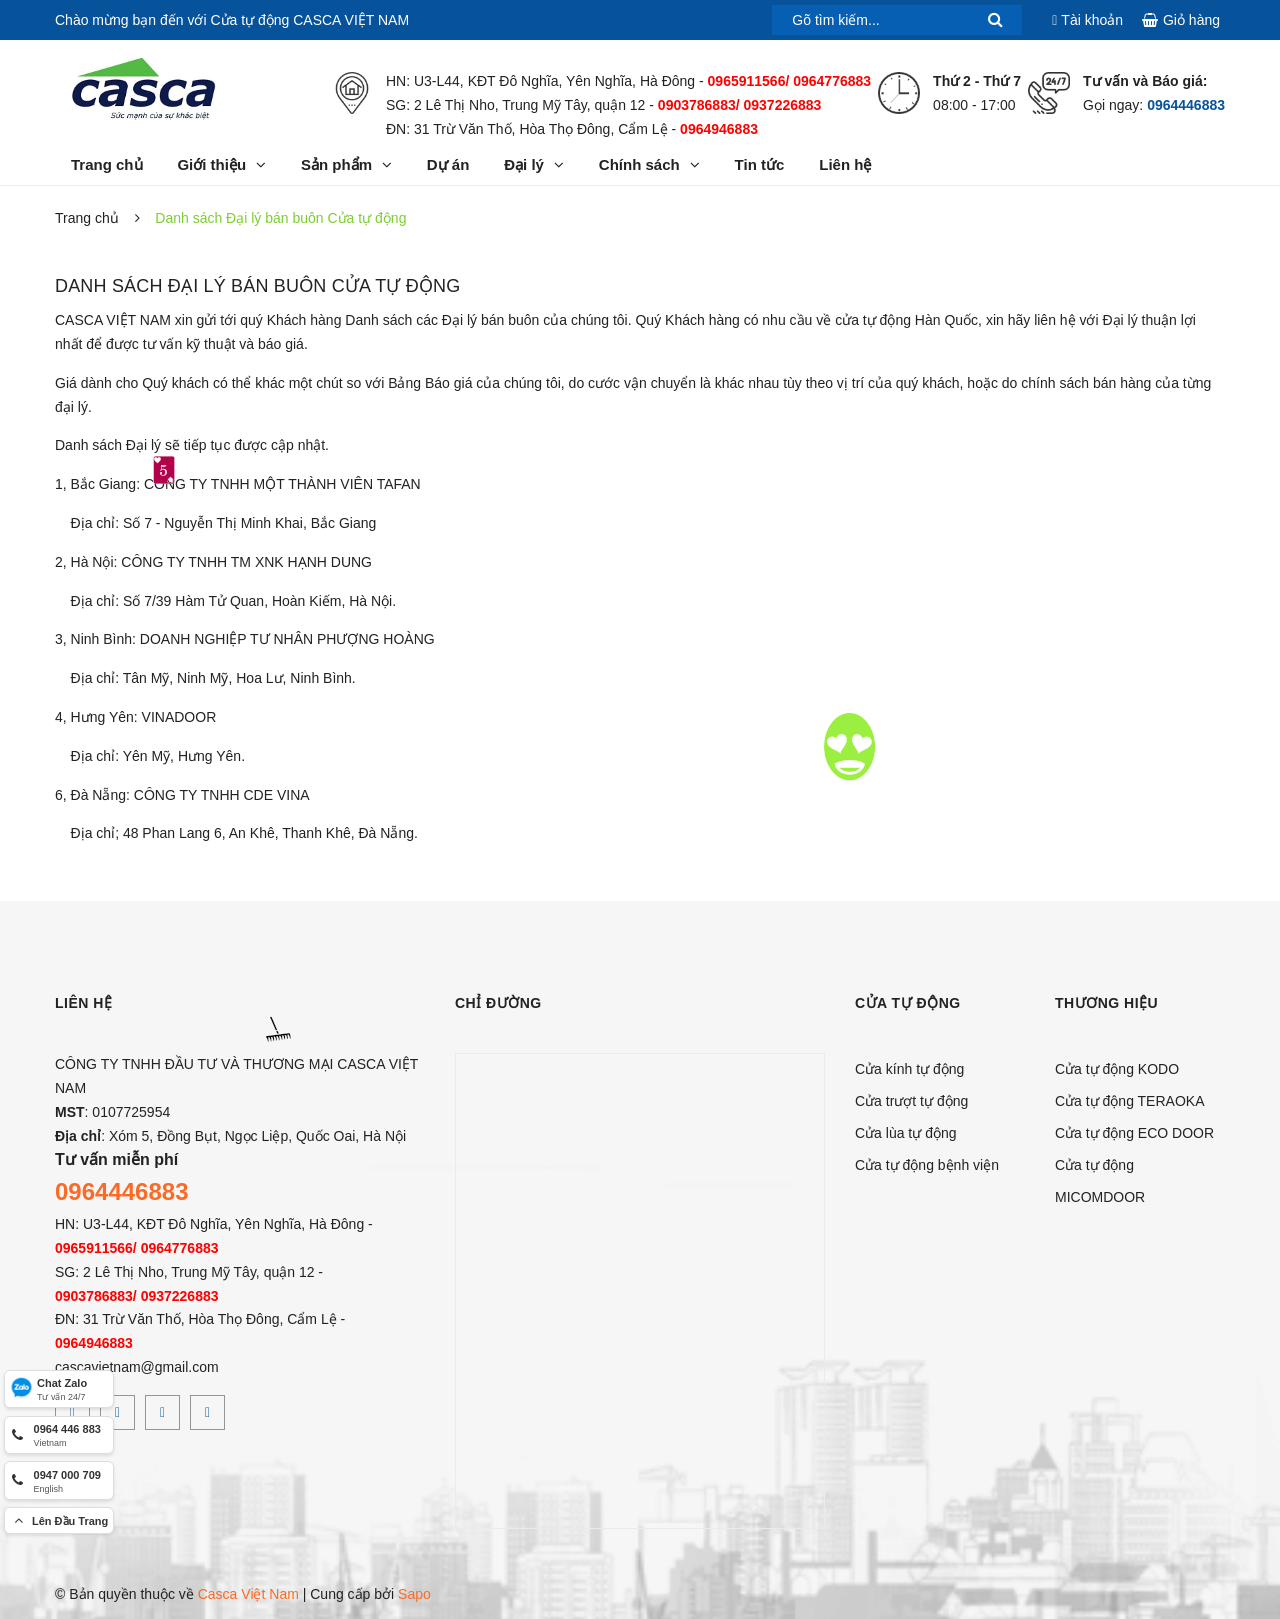 The width and height of the screenshot is (1280, 1619). I want to click on five of hearts playing card, so click(164, 470).